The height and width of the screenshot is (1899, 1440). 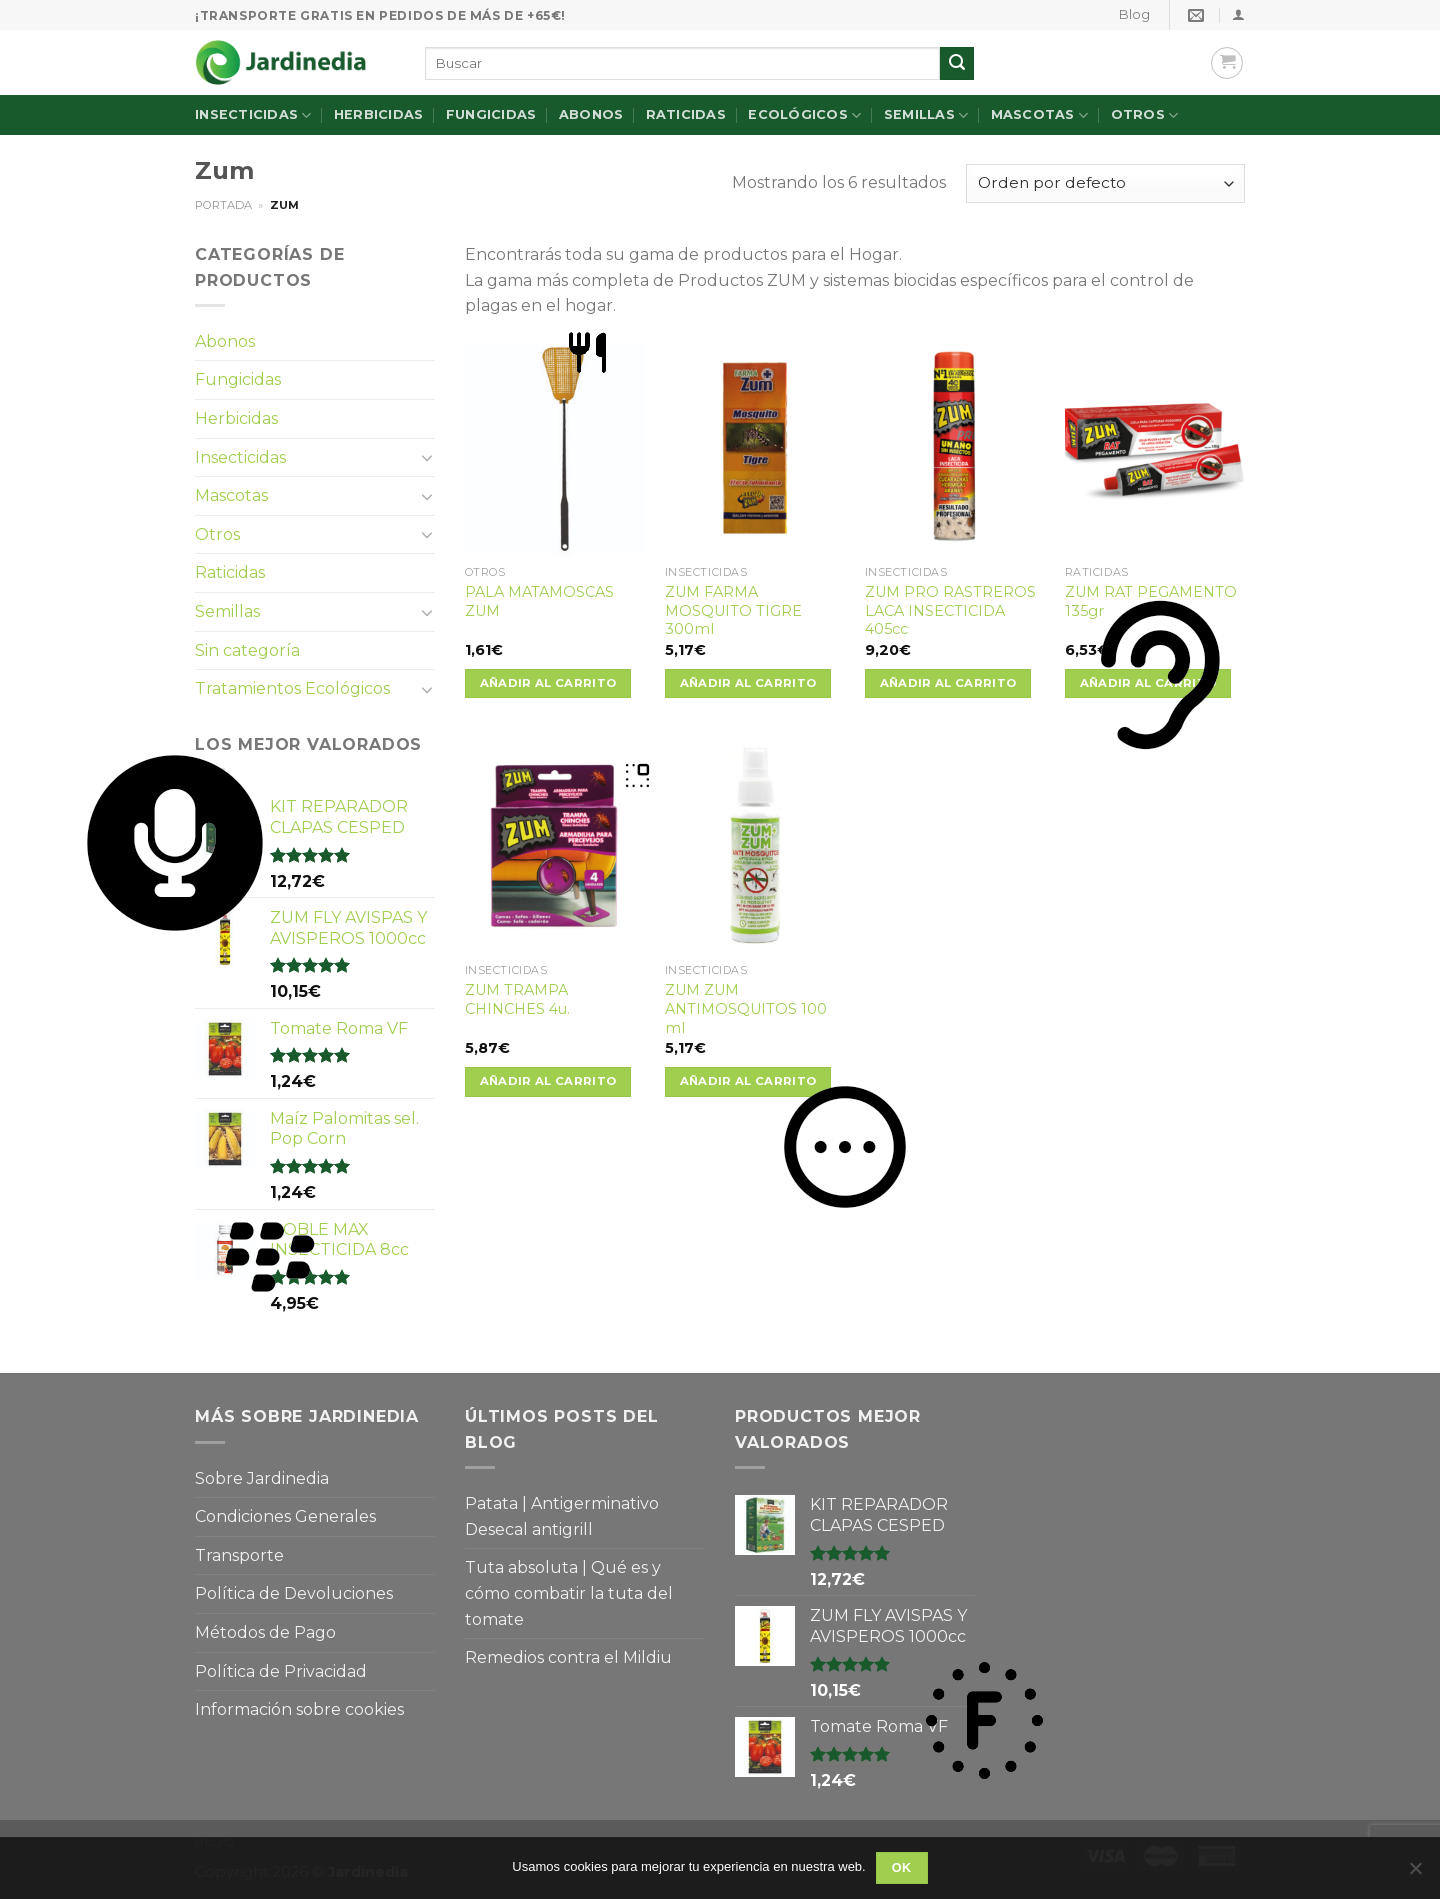 What do you see at coordinates (271, 1257) in the screenshot?
I see `BlackBerry brand logo` at bounding box center [271, 1257].